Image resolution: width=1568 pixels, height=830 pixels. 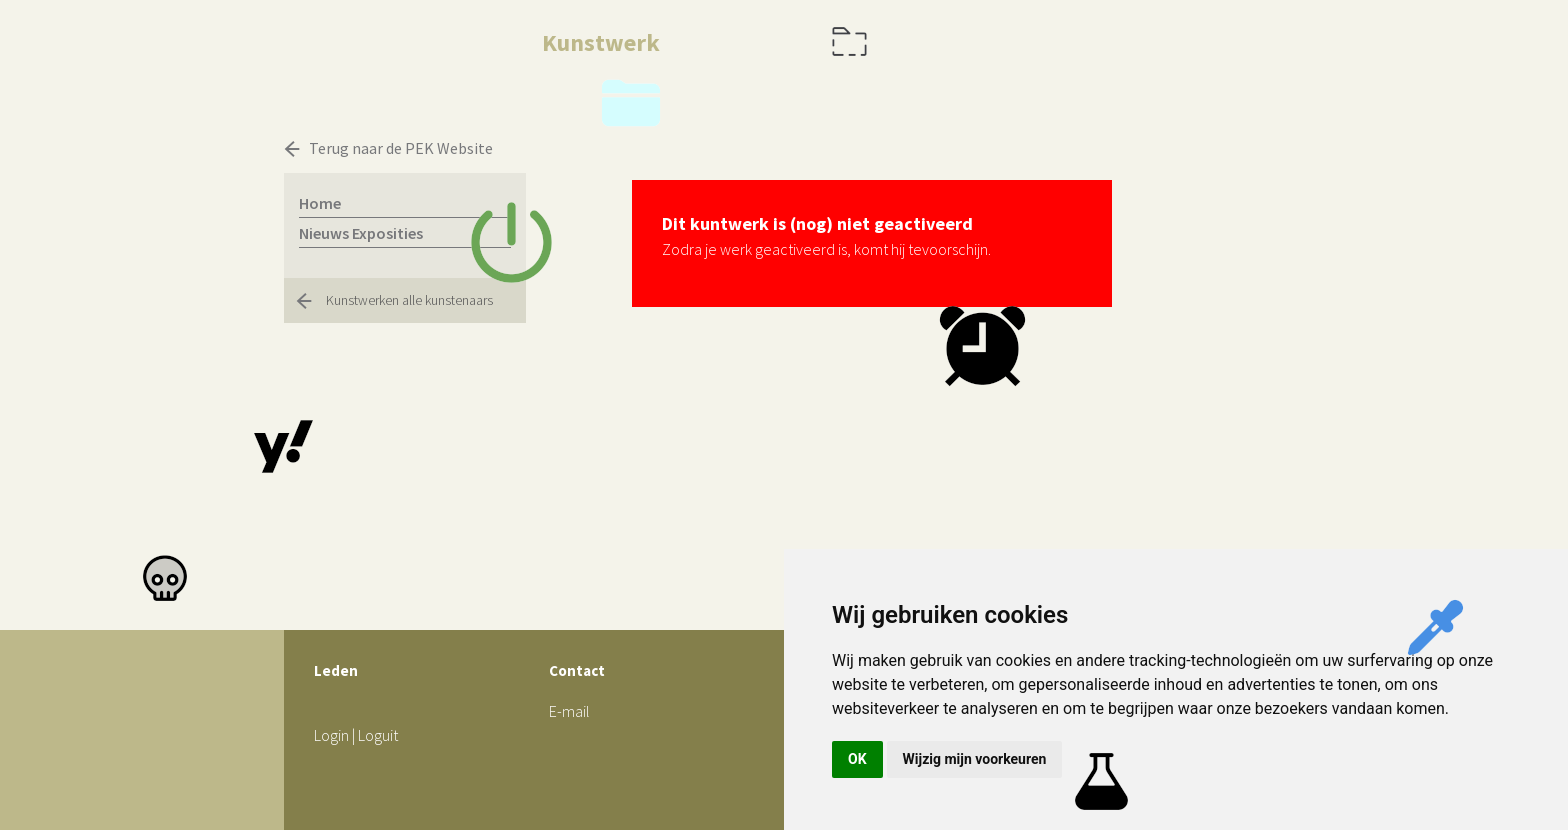 I want to click on open Yahoo app or website, so click(x=283, y=446).